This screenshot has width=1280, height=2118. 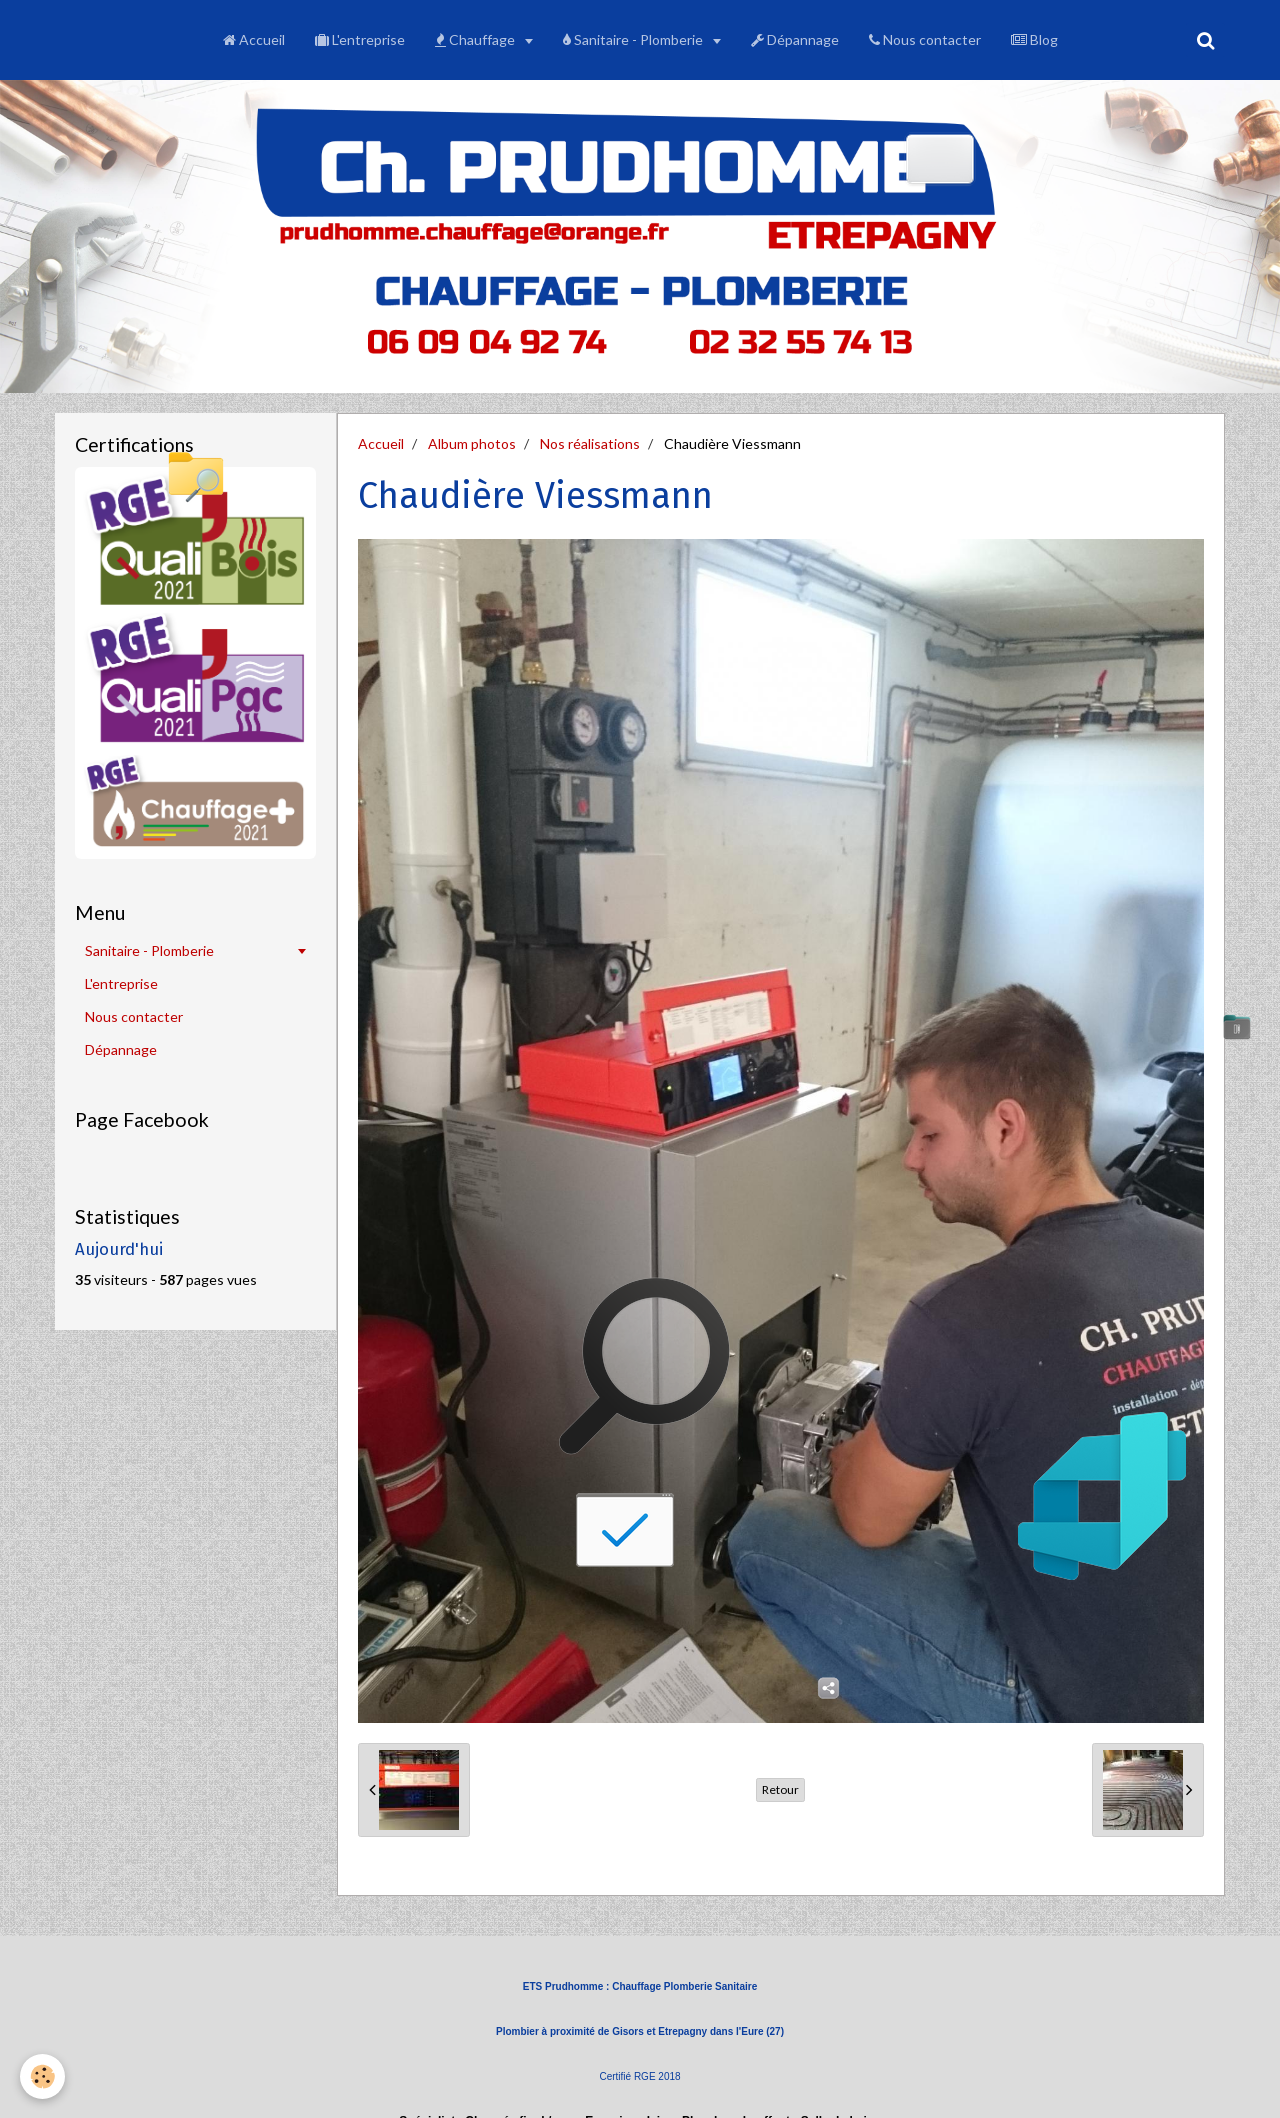 What do you see at coordinates (1237, 1027) in the screenshot?
I see `access your templates folder` at bounding box center [1237, 1027].